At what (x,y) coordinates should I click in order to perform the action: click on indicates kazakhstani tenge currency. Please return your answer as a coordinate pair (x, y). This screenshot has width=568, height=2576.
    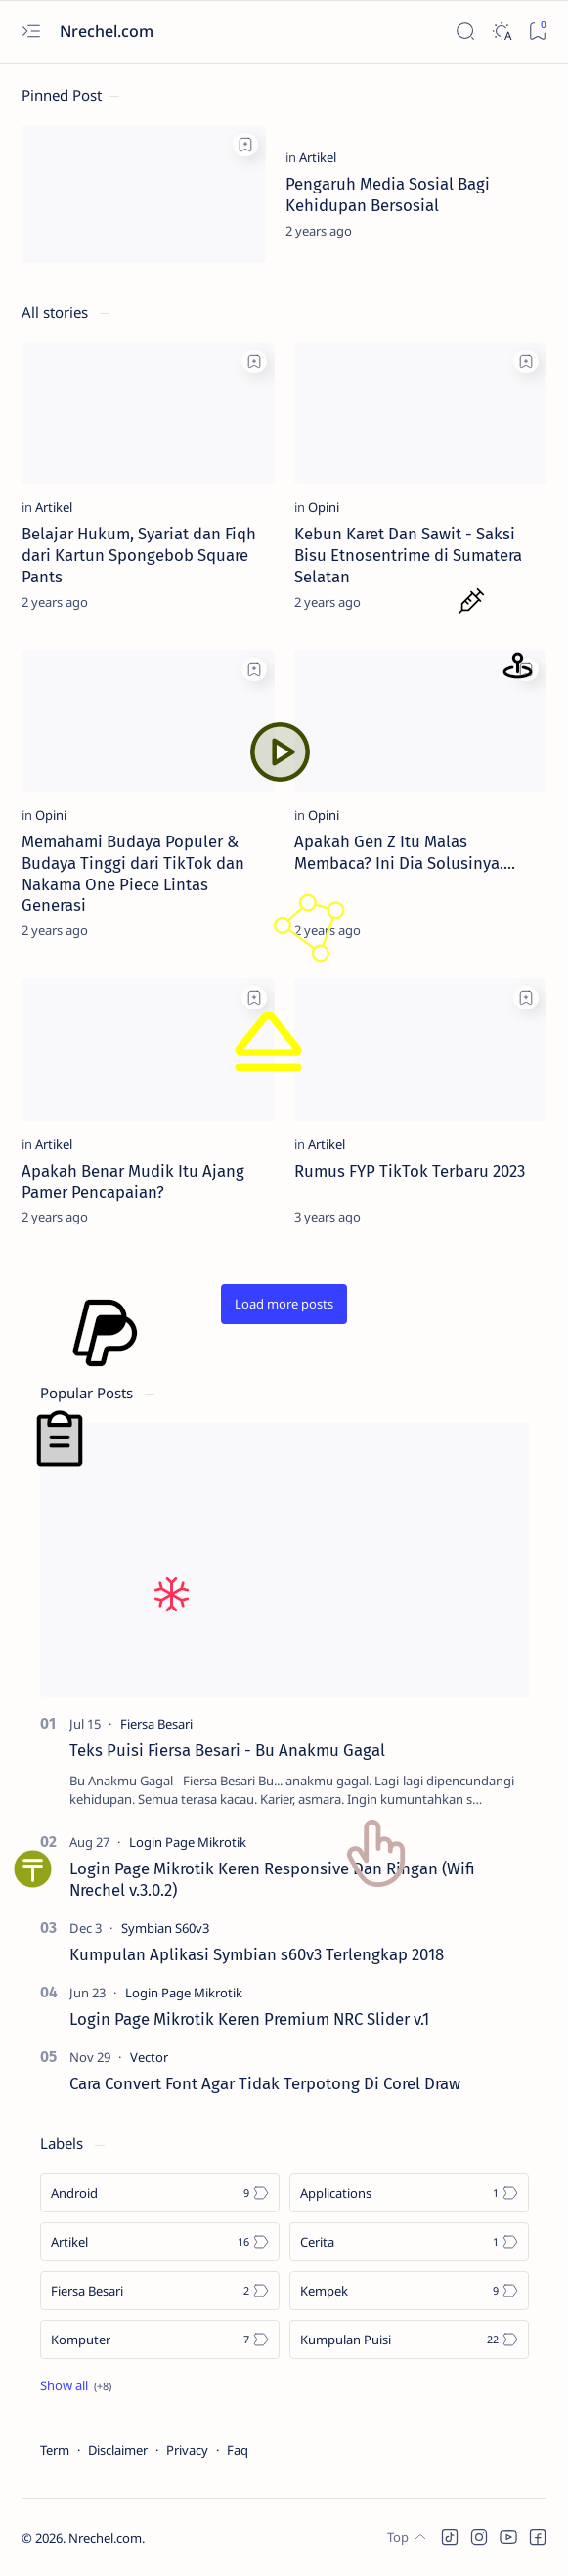
    Looking at the image, I should click on (32, 1868).